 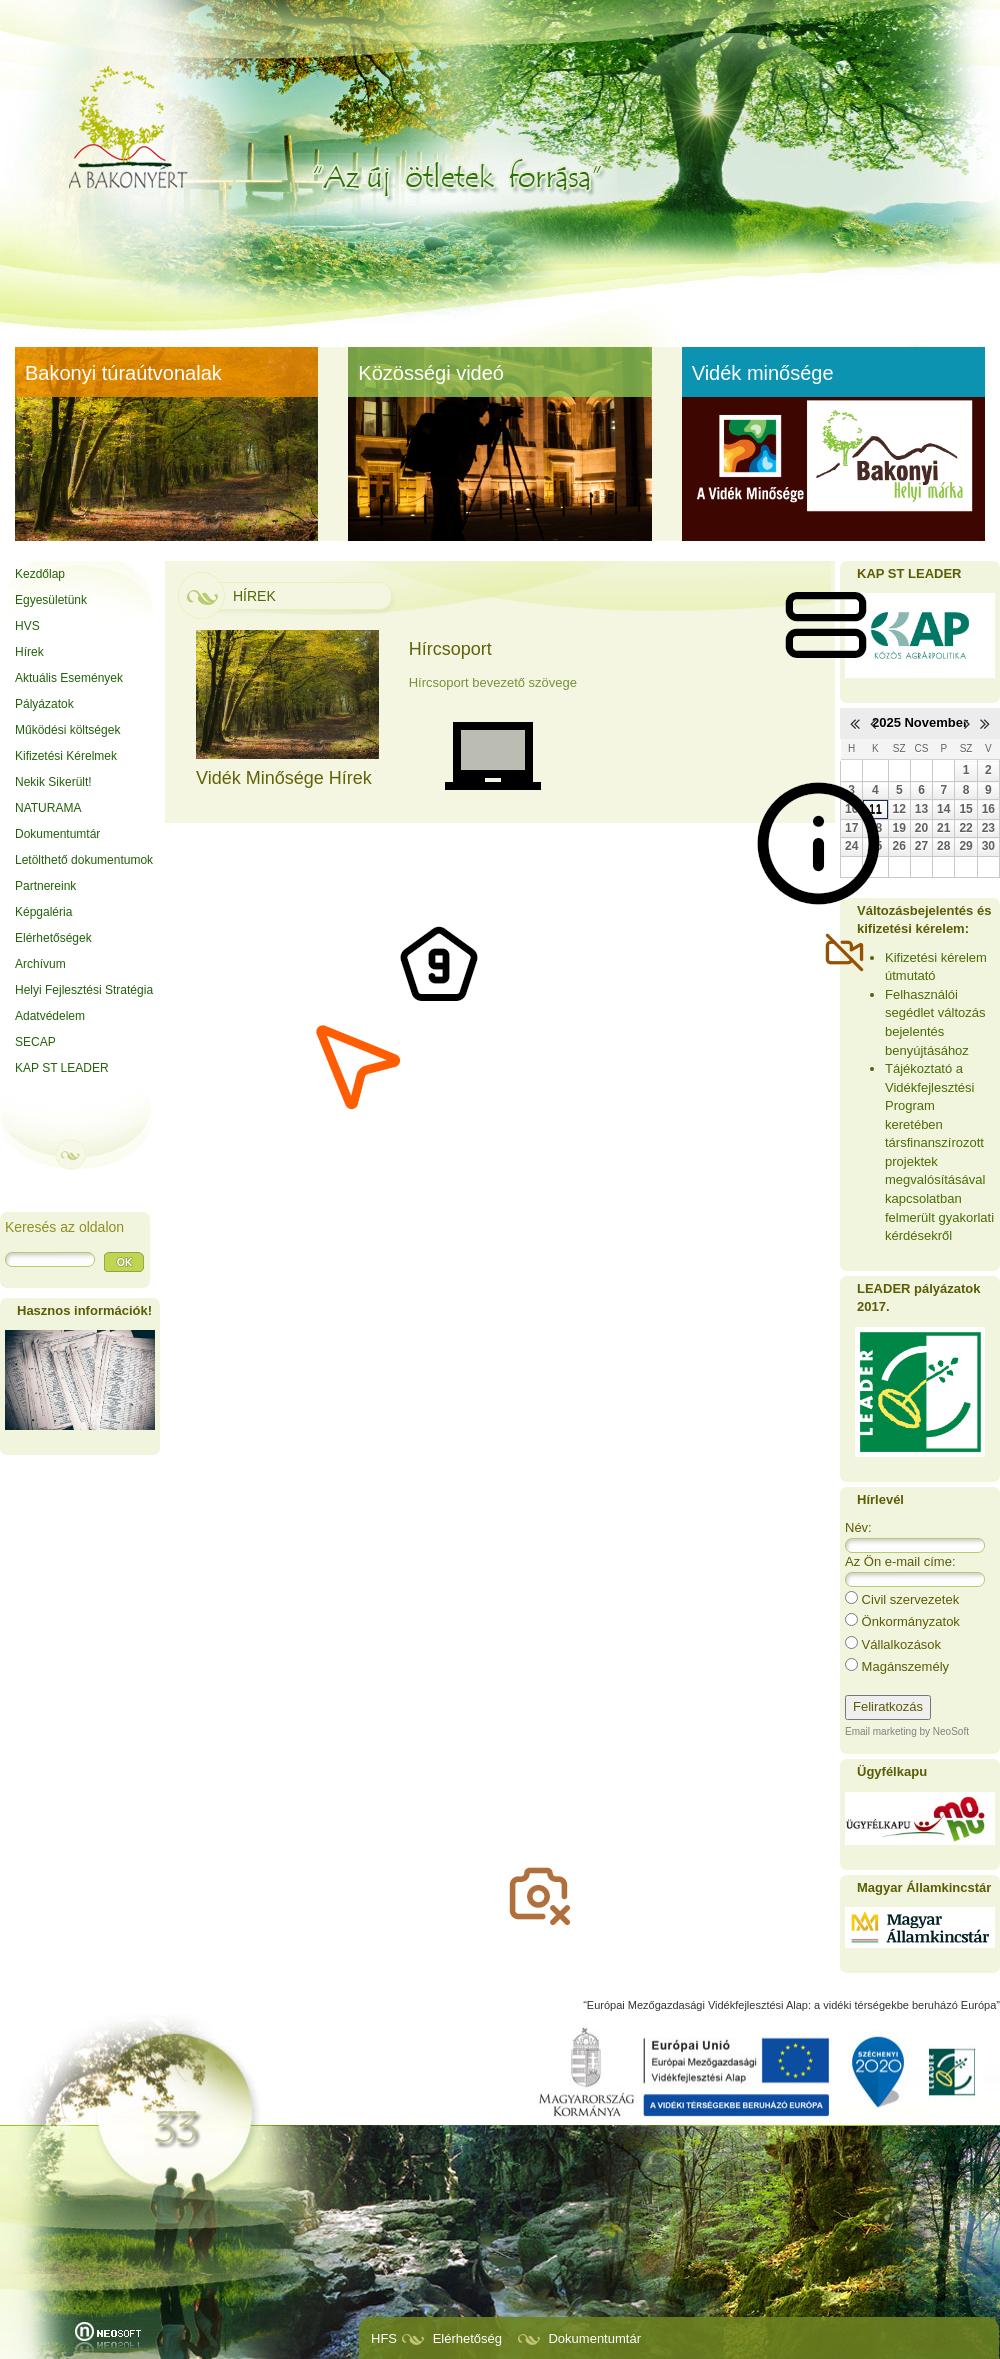 I want to click on indicates step 9 in a multi-step process, so click(x=439, y=966).